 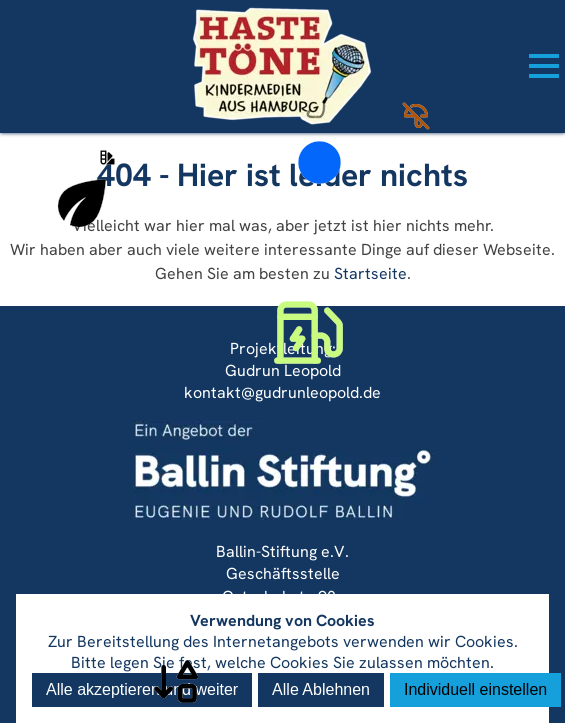 I want to click on find nearby electric vehicle charging stations, so click(x=308, y=332).